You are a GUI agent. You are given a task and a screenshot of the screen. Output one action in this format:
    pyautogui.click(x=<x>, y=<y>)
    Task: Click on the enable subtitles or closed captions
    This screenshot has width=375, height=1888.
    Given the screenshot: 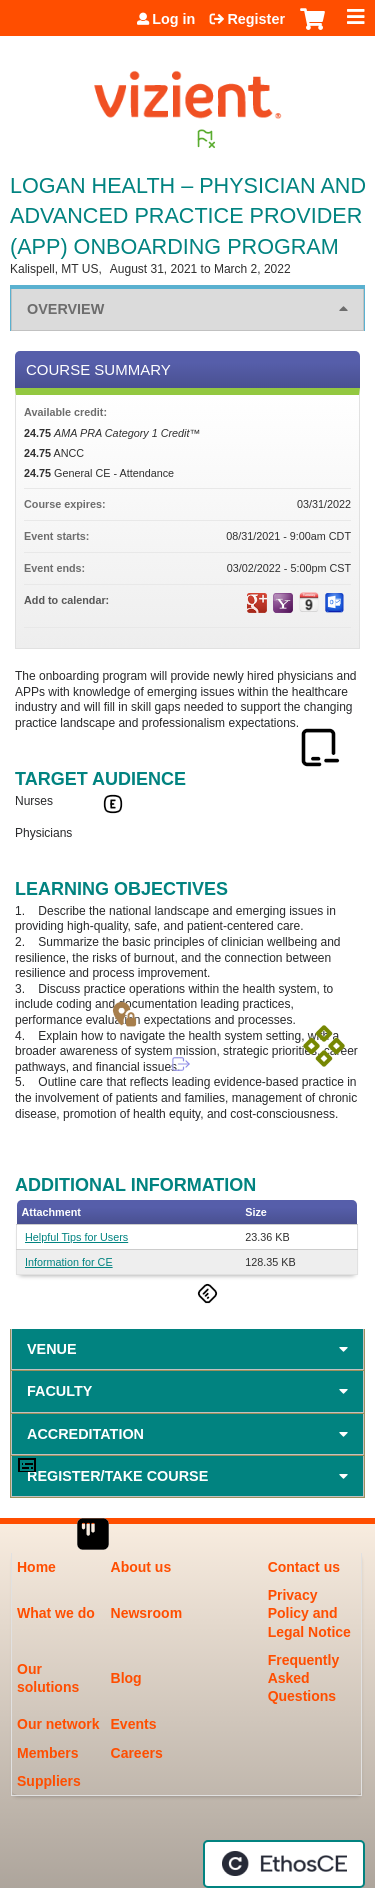 What is the action you would take?
    pyautogui.click(x=27, y=1465)
    